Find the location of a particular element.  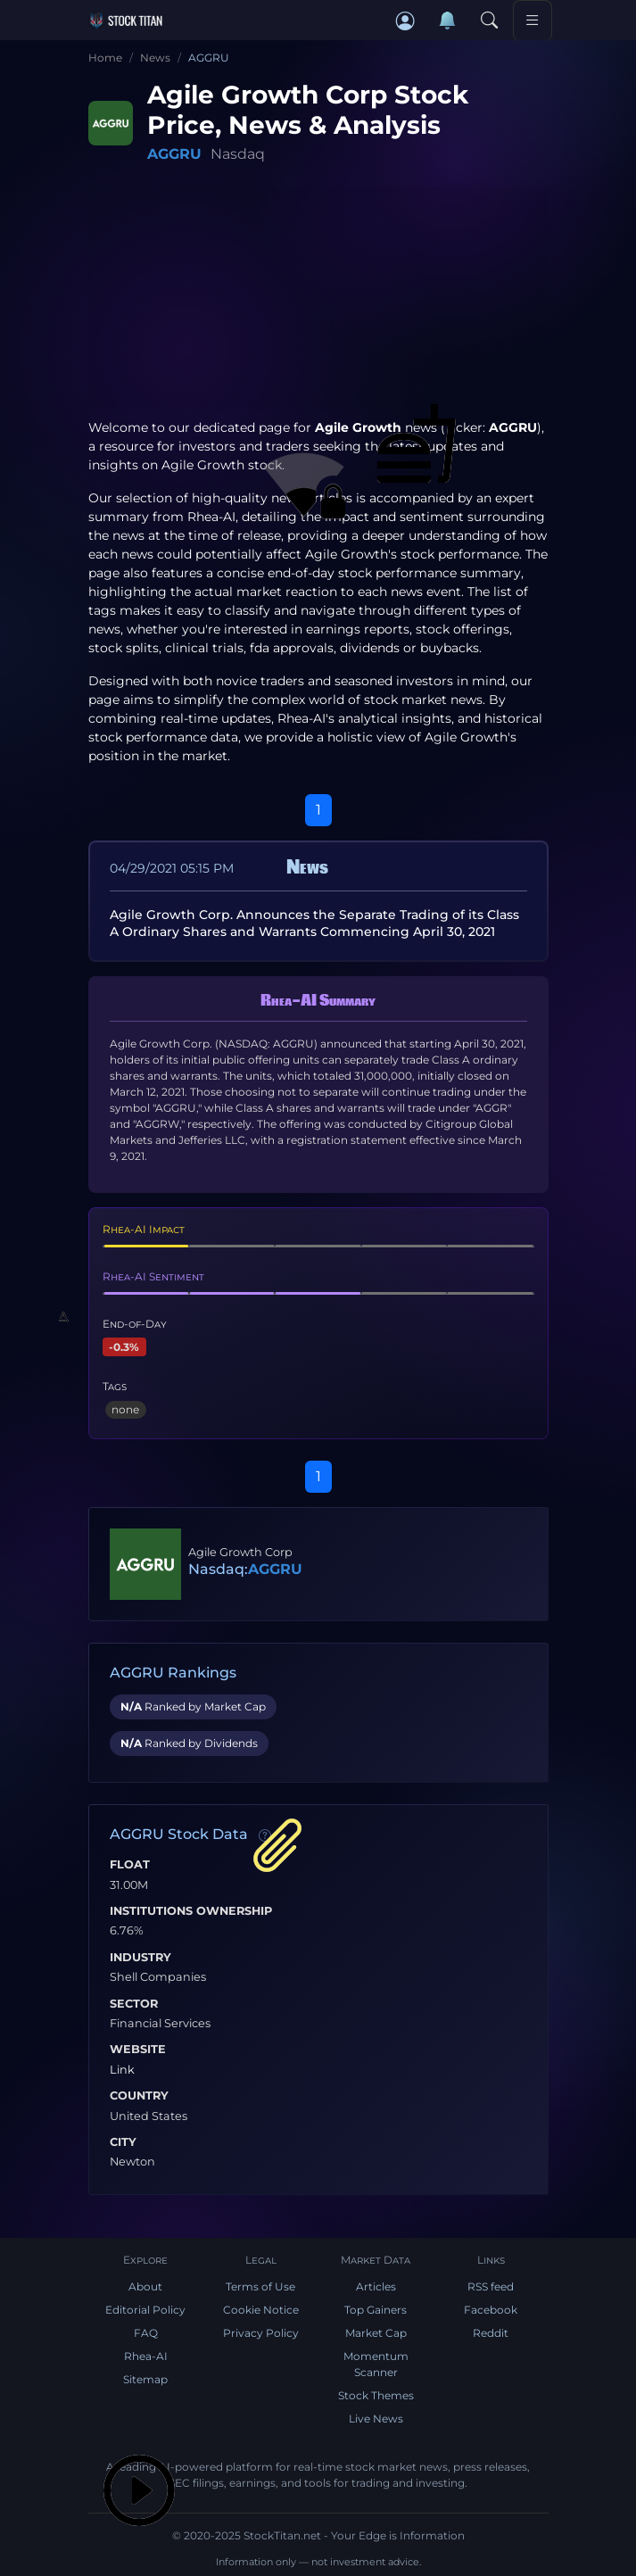

attach a file to your message is located at coordinates (278, 1845).